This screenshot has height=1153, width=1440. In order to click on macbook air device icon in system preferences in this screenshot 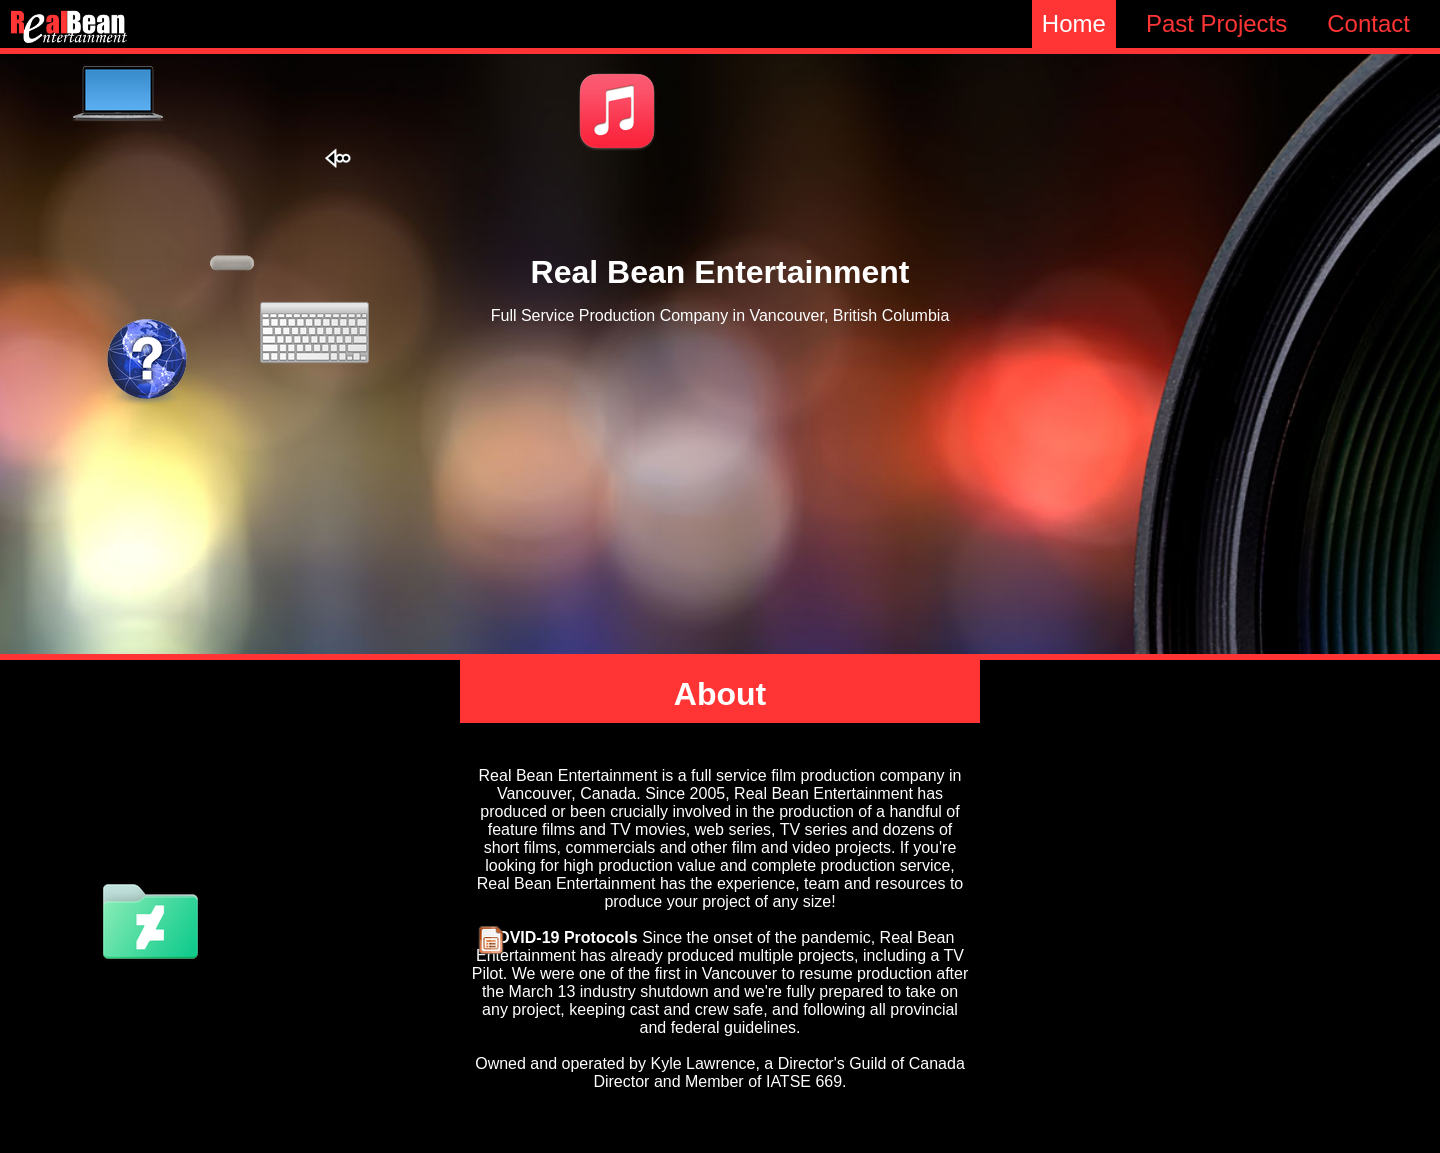, I will do `click(118, 86)`.